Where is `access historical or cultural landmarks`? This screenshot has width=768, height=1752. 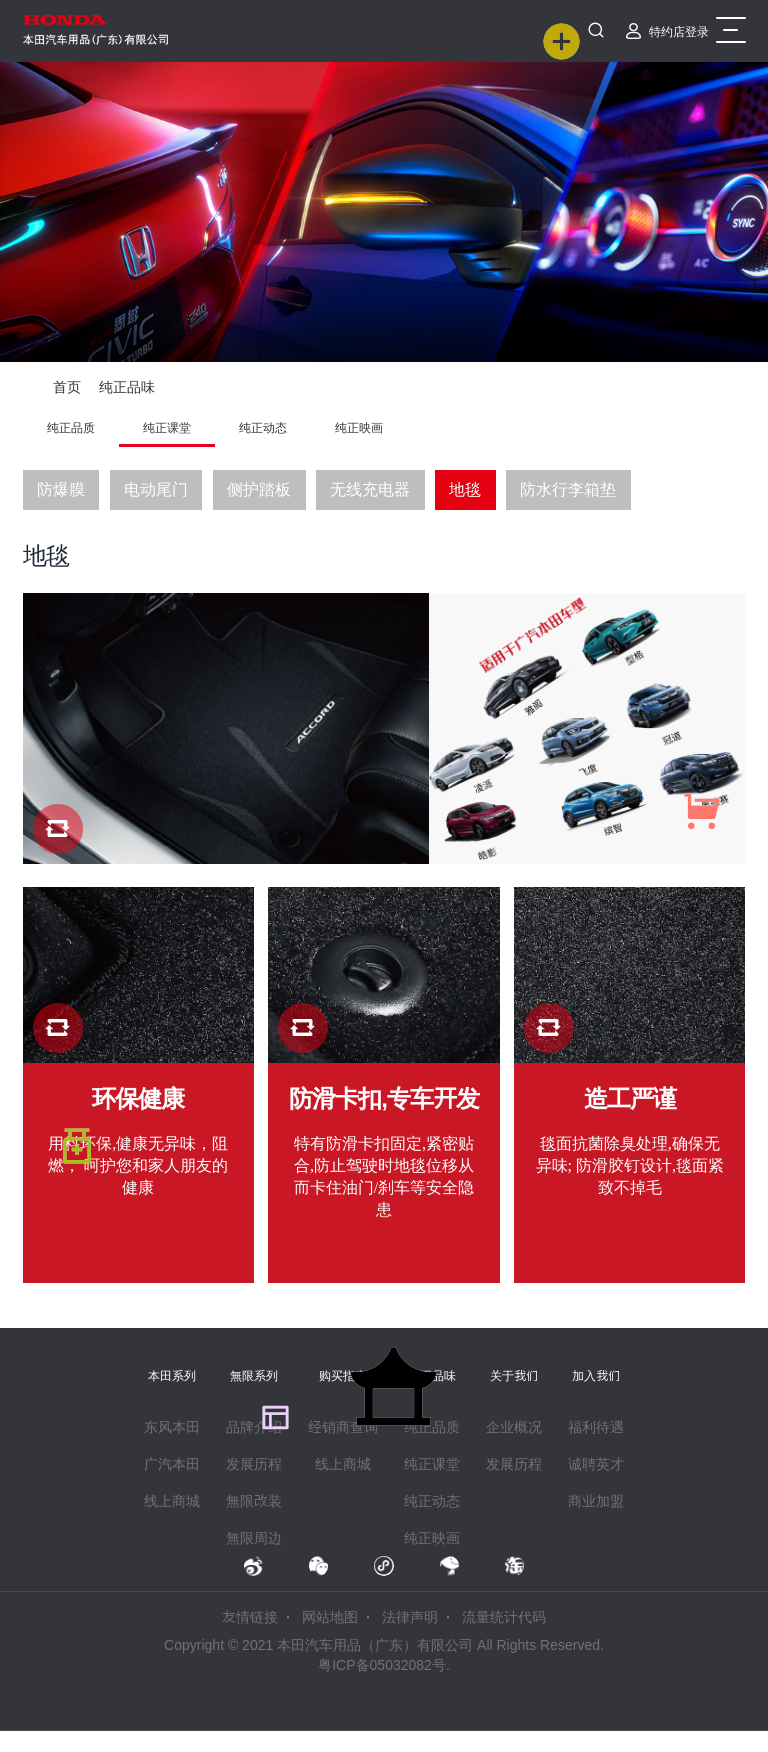 access historical or cultural landmarks is located at coordinates (393, 1388).